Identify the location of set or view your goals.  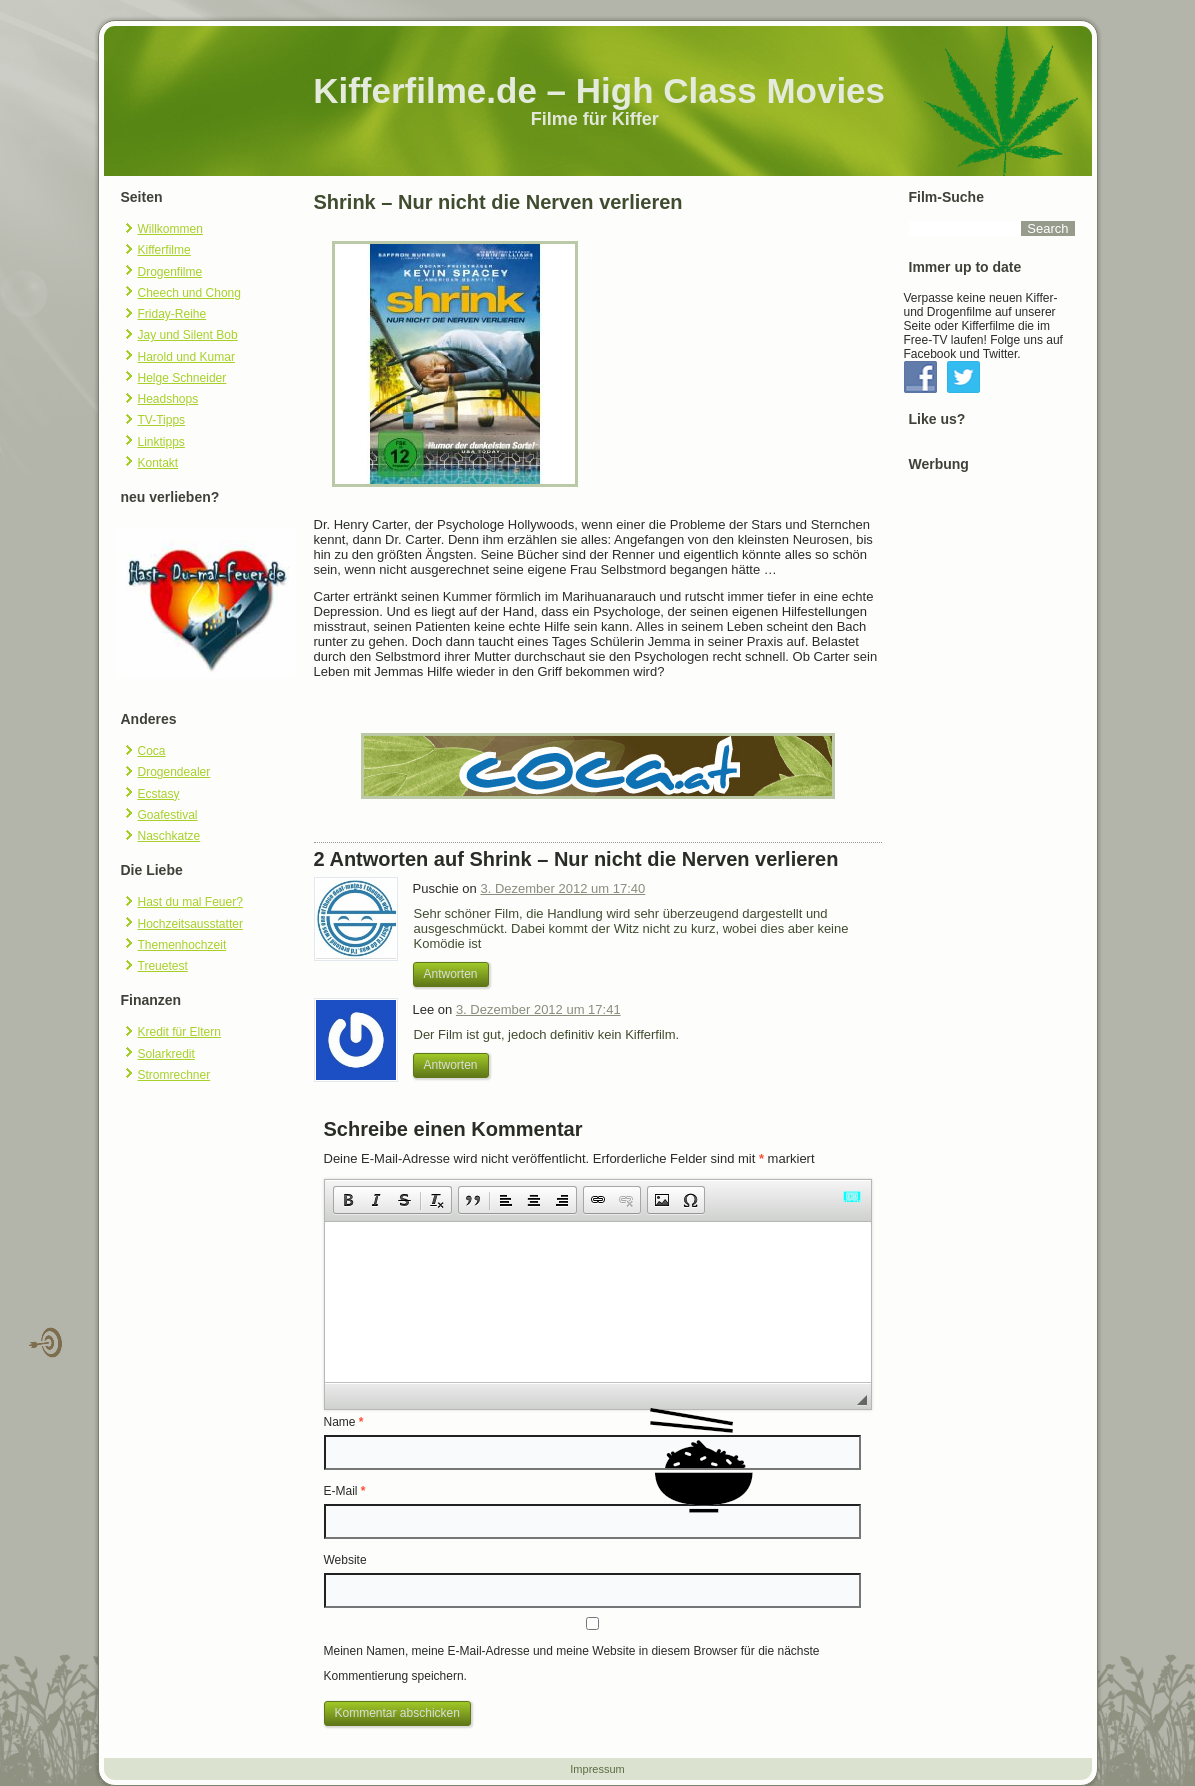
(45, 1342).